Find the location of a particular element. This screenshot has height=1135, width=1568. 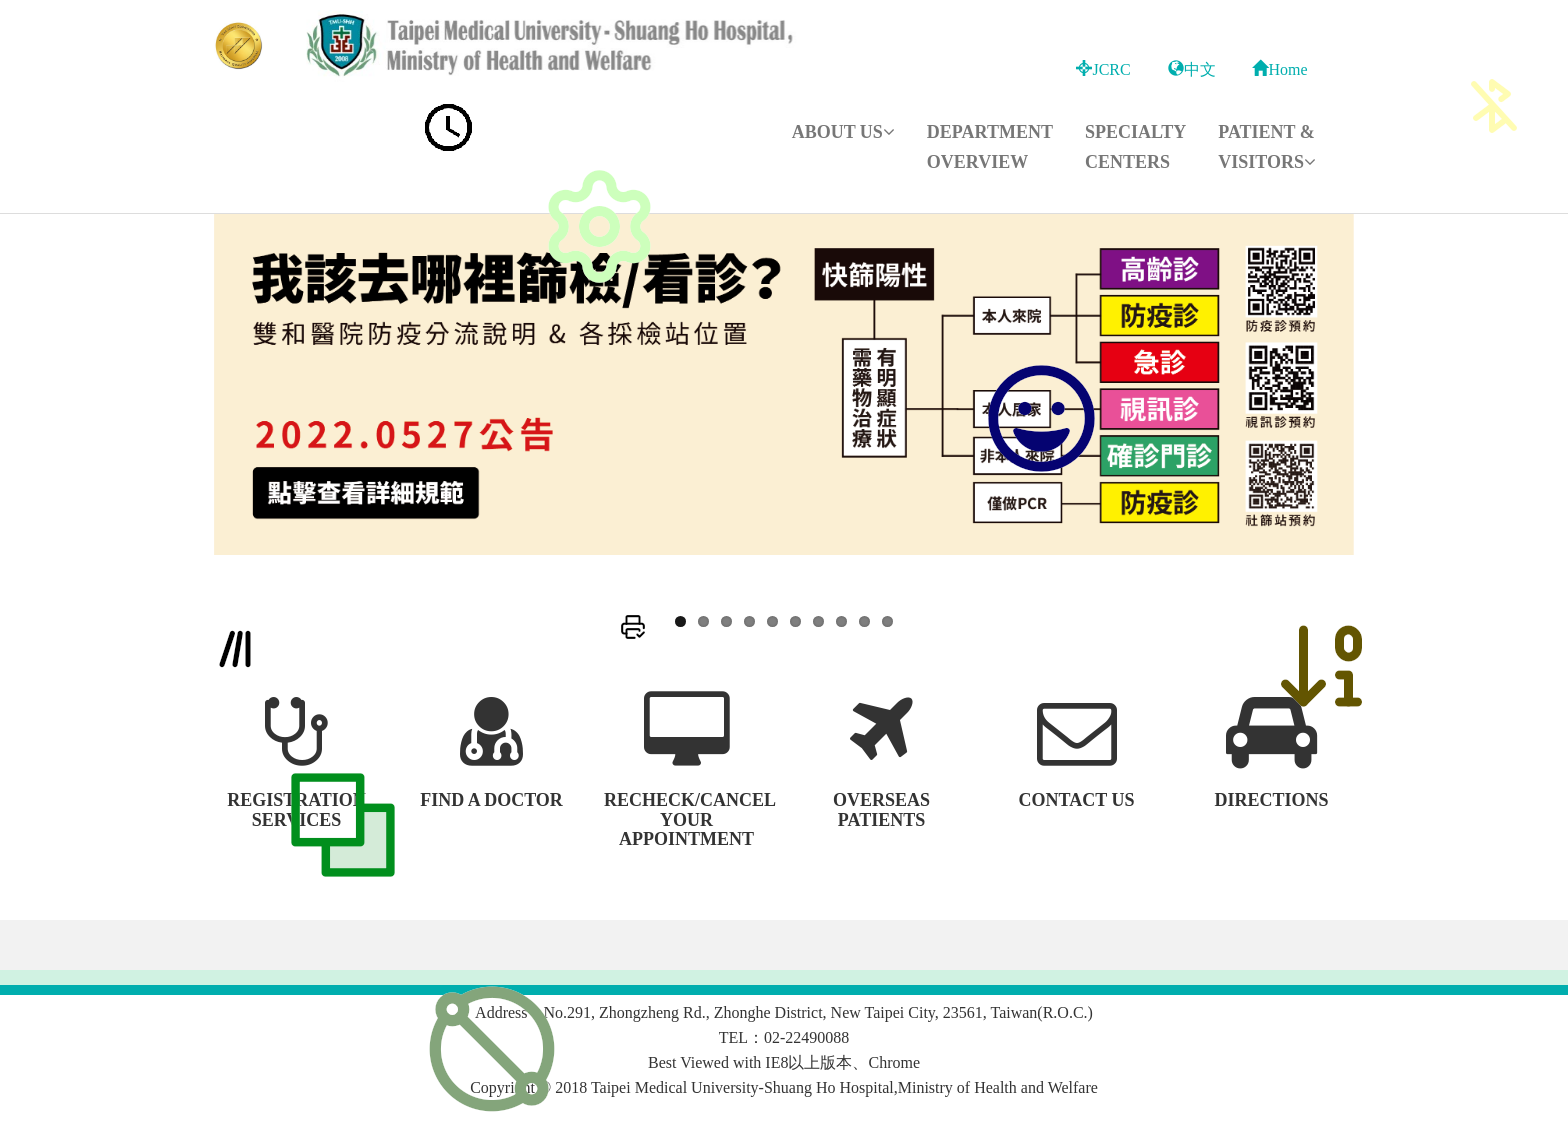

bluetooth is disabled or turned off is located at coordinates (1492, 106).